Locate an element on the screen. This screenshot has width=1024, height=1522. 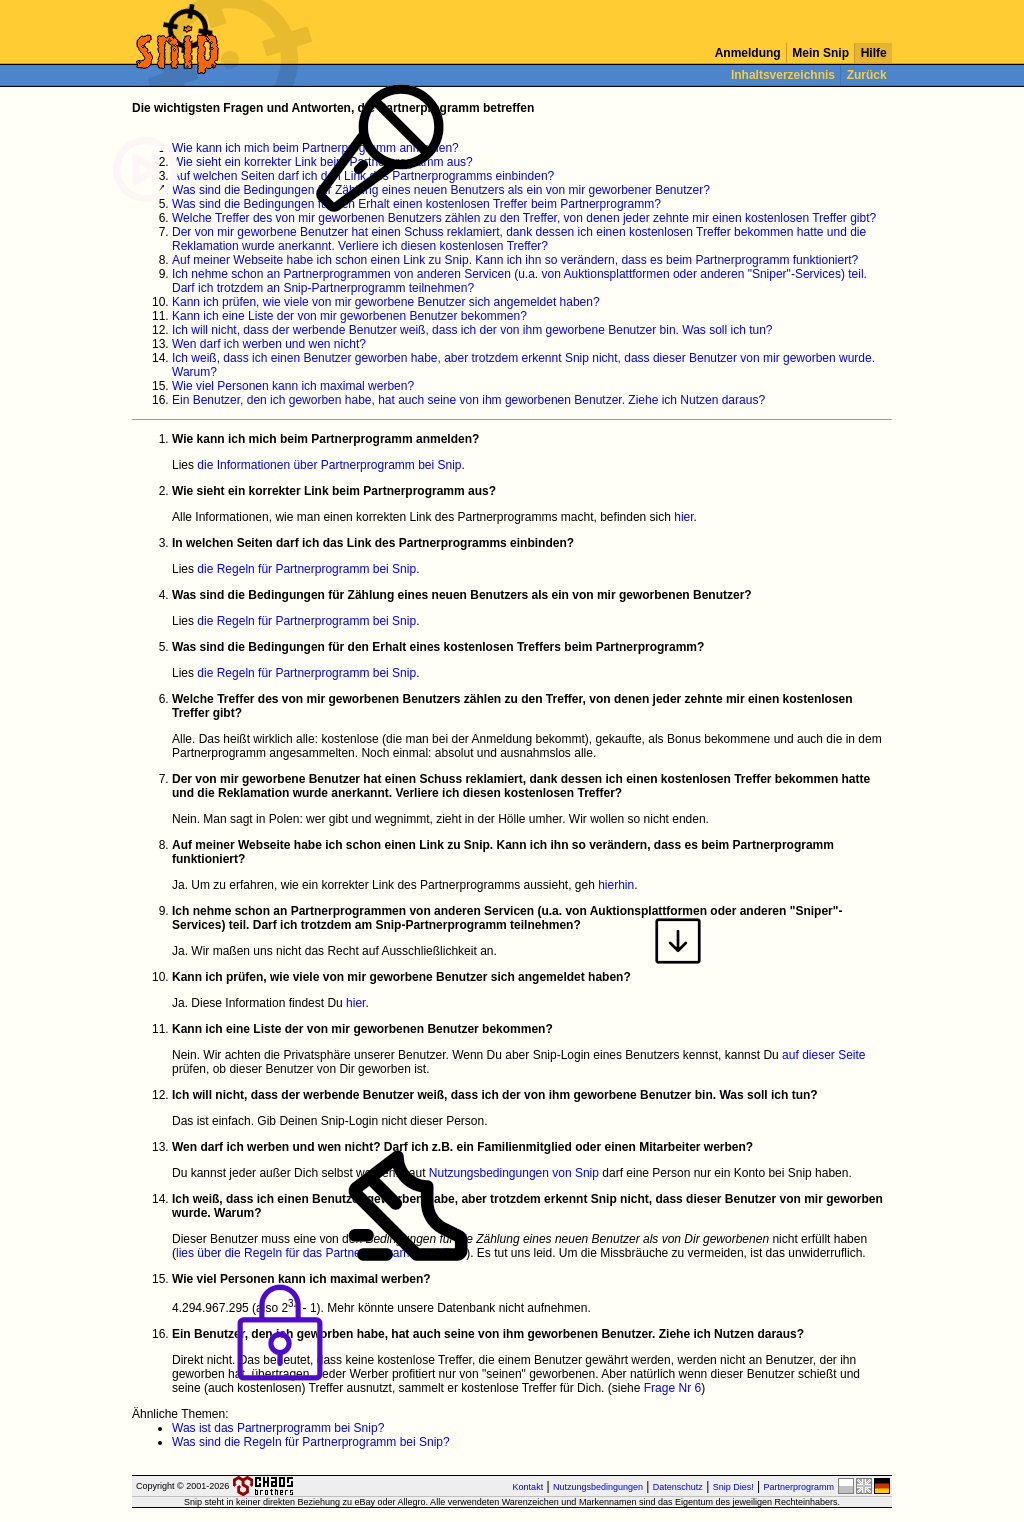
skip to the next track or media item is located at coordinates (145, 169).